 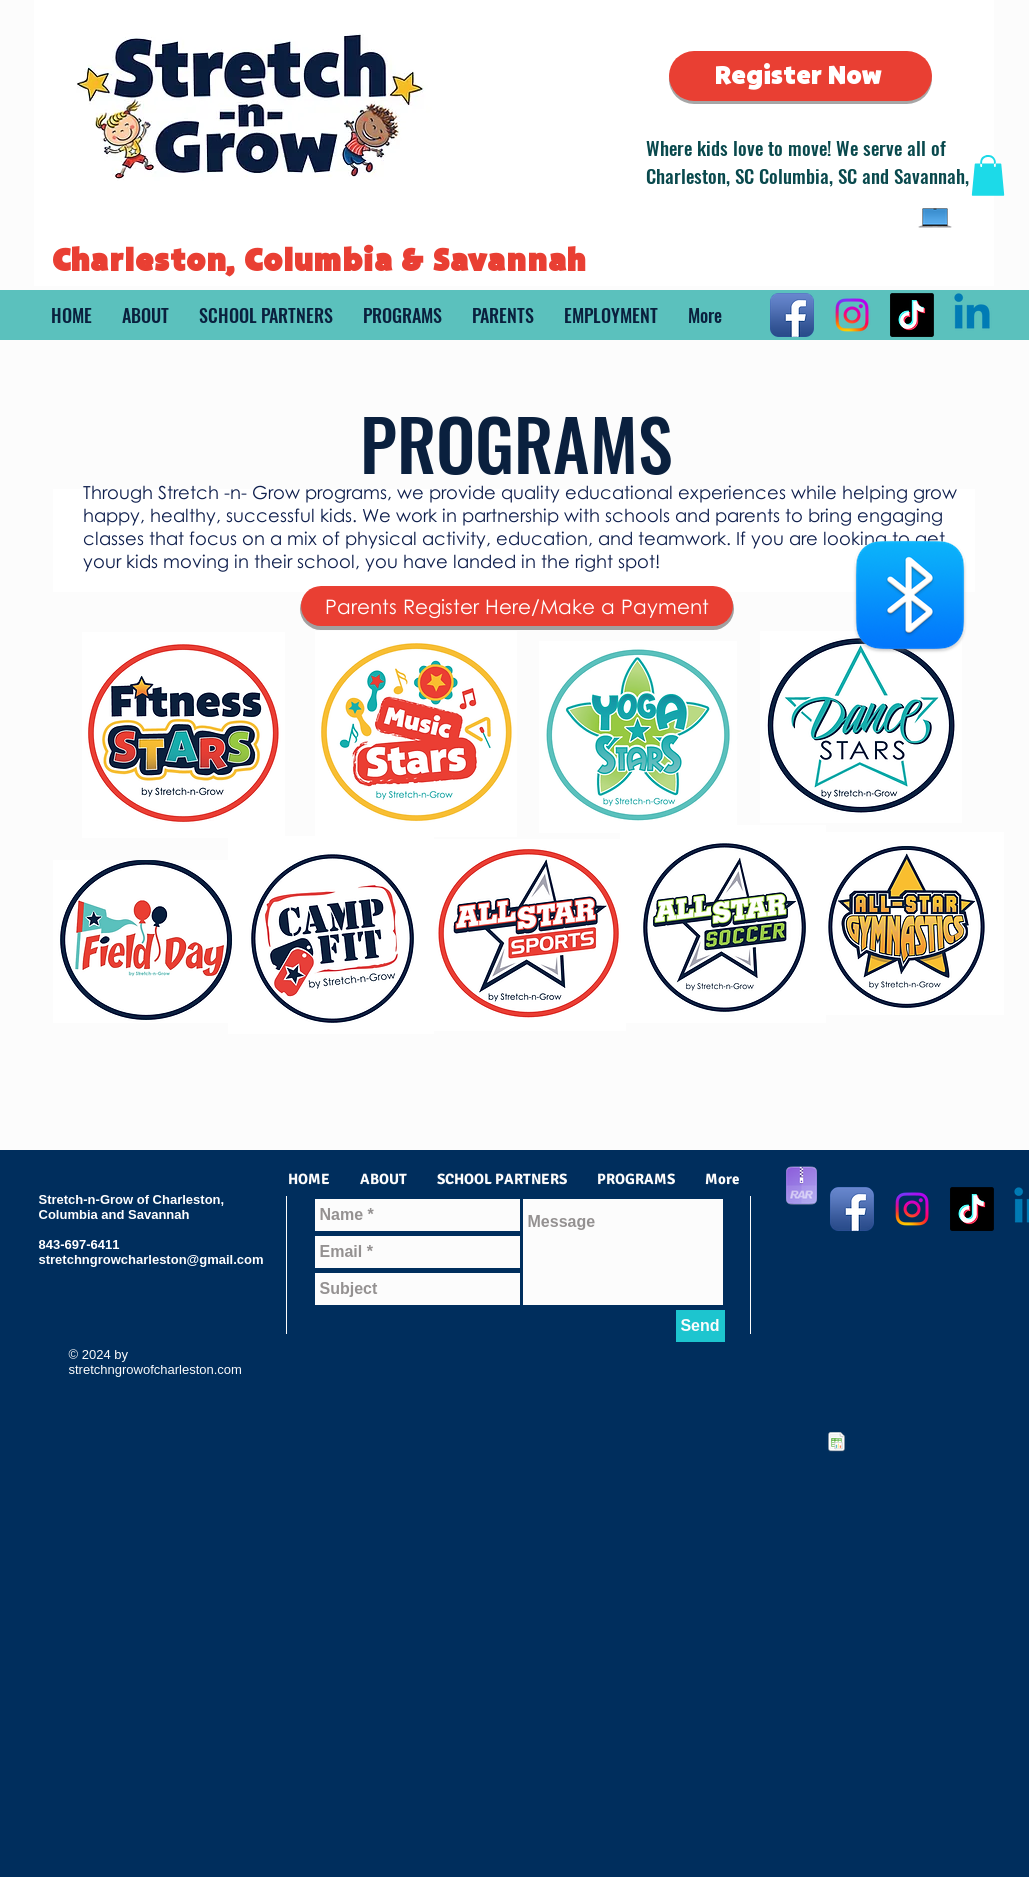 What do you see at coordinates (910, 595) in the screenshot?
I see `transfer files wirelessly via bluetooth` at bounding box center [910, 595].